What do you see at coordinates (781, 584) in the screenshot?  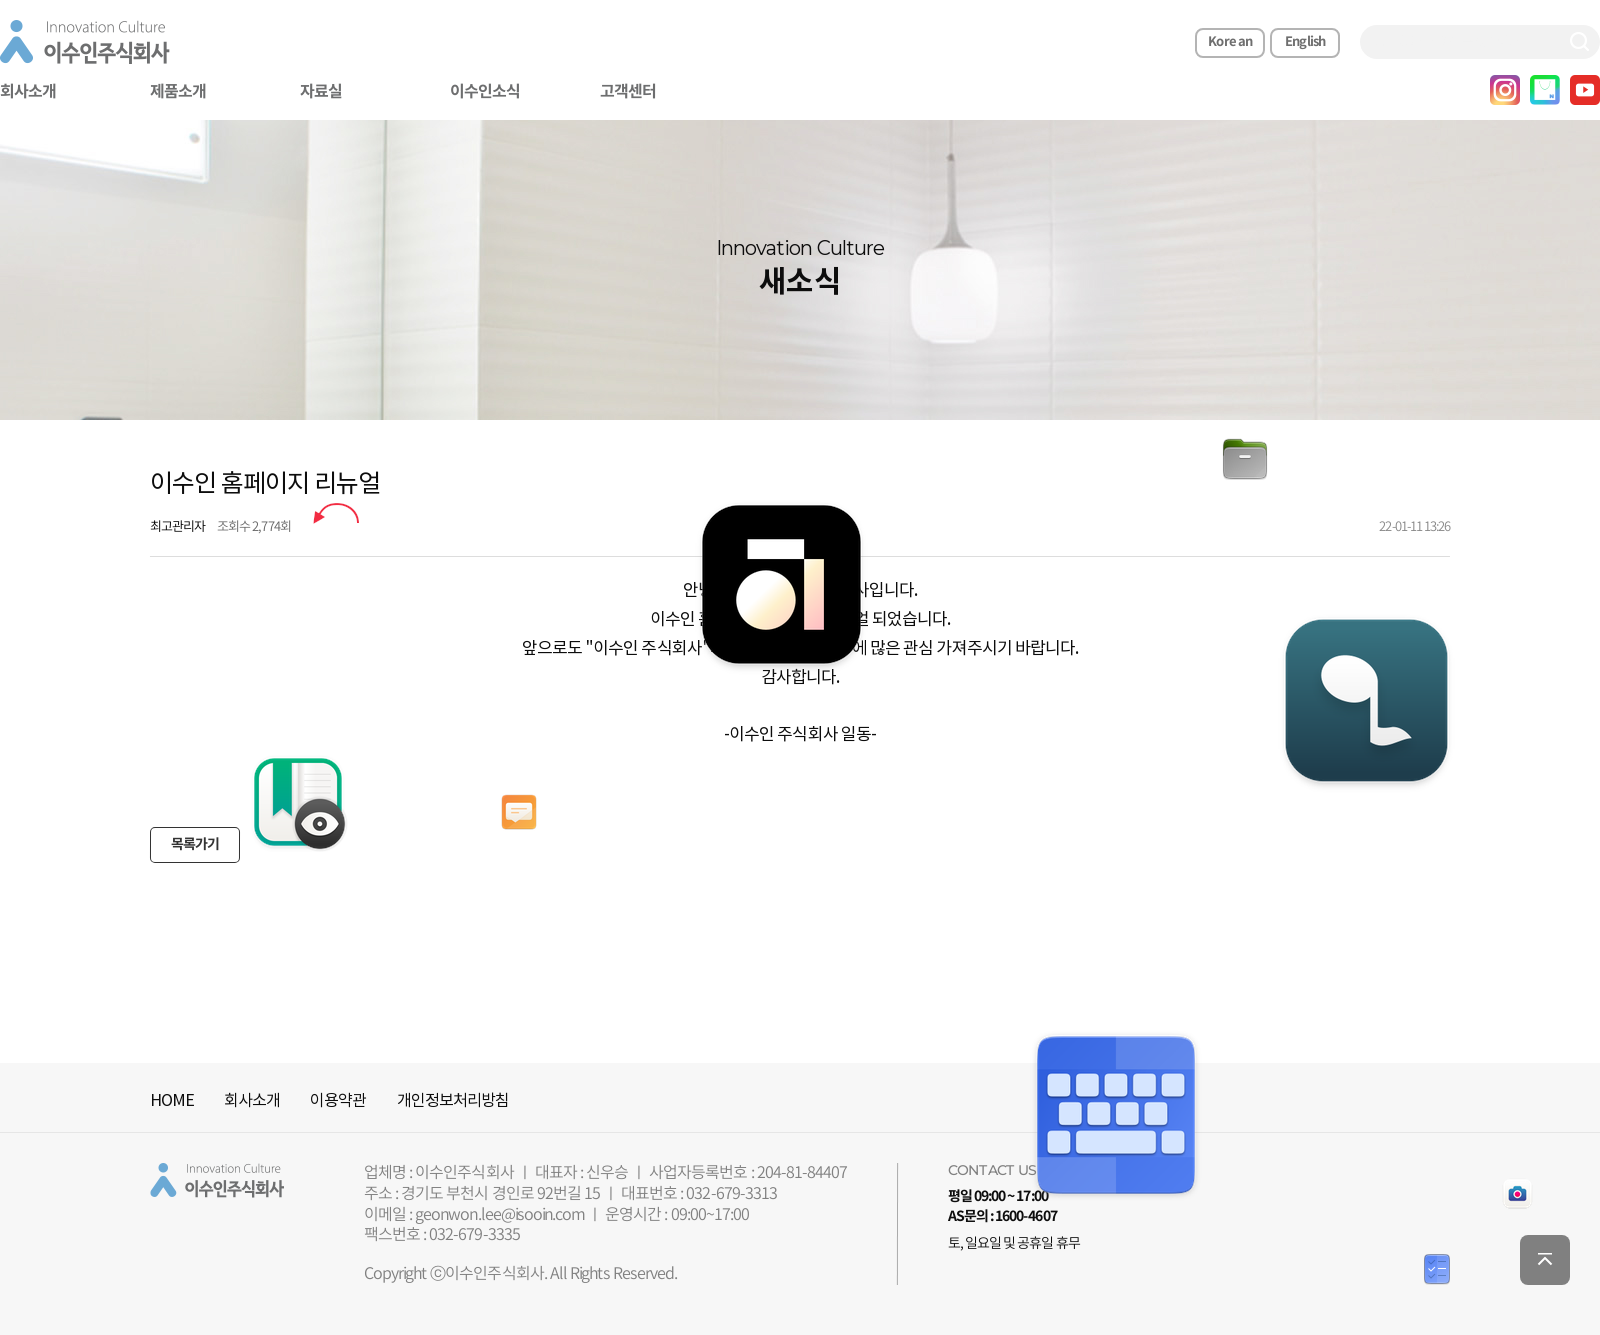 I see `open anytype app` at bounding box center [781, 584].